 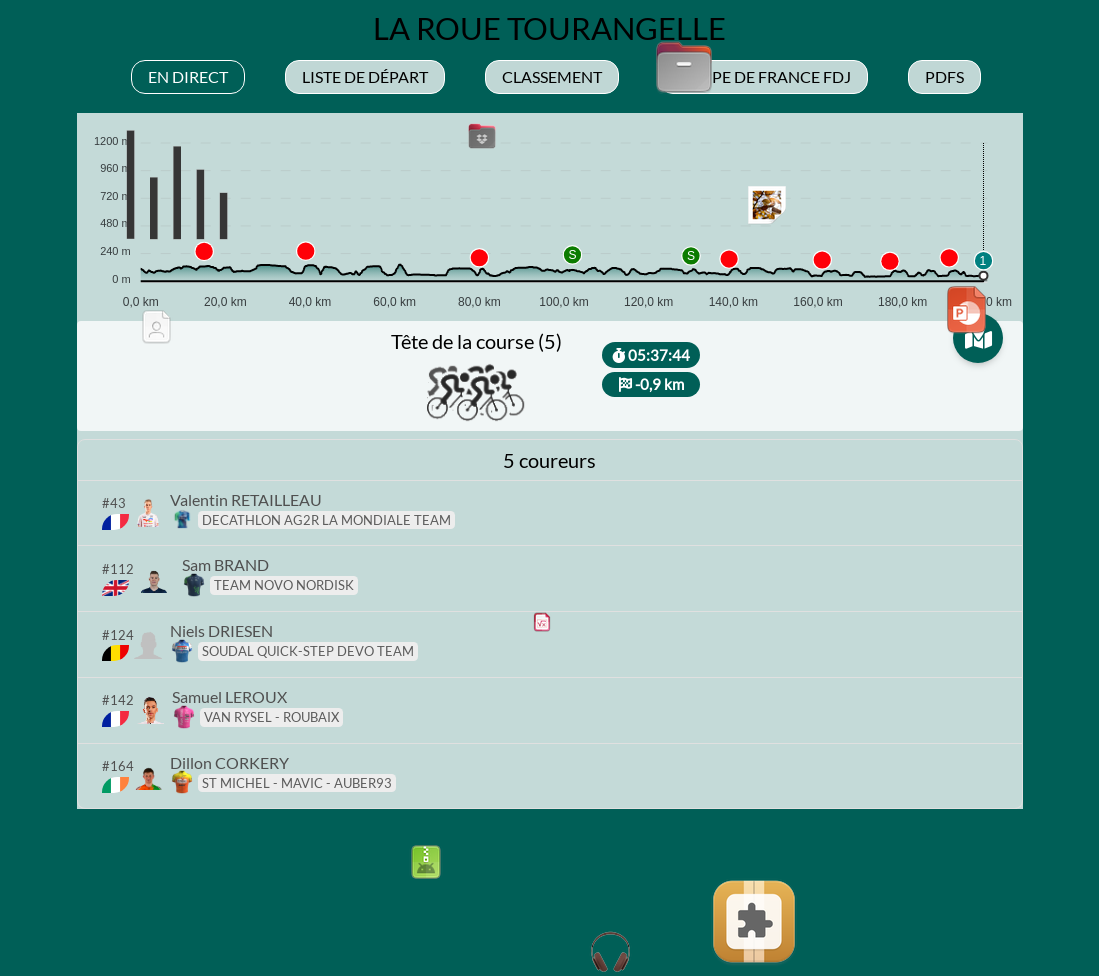 I want to click on credits or attribution file, so click(x=156, y=326).